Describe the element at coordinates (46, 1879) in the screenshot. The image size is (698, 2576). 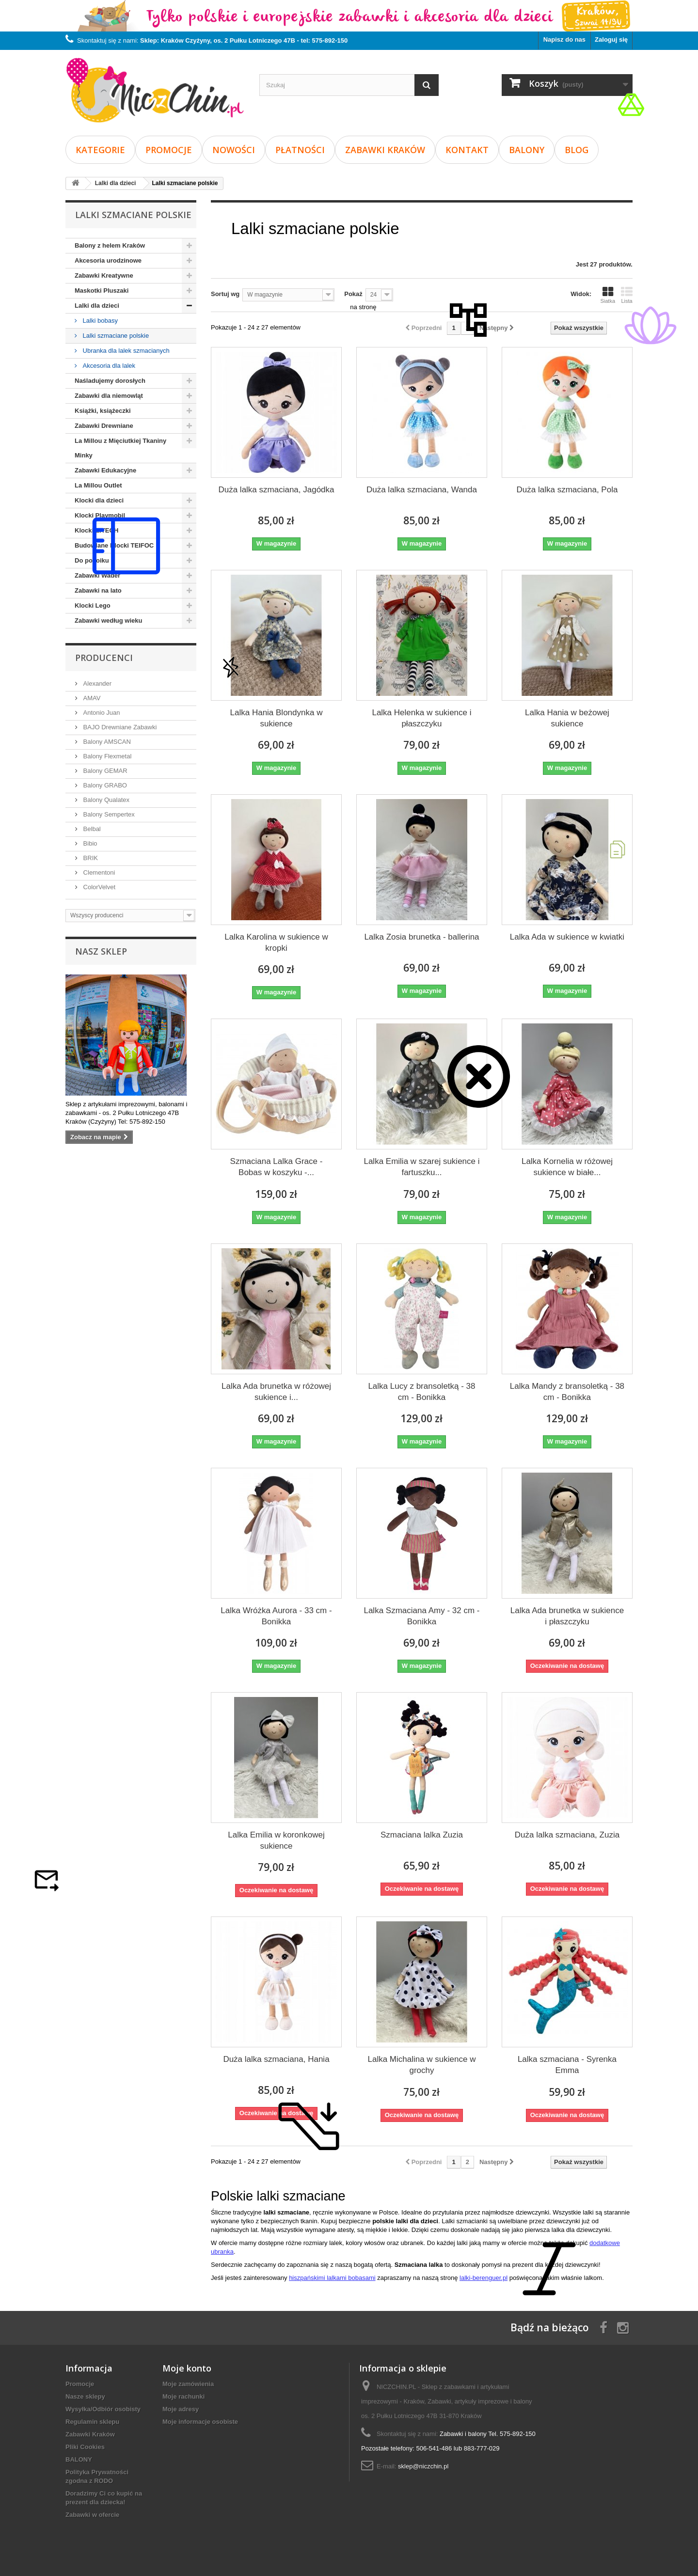
I see `forward an email to another recipient` at that location.